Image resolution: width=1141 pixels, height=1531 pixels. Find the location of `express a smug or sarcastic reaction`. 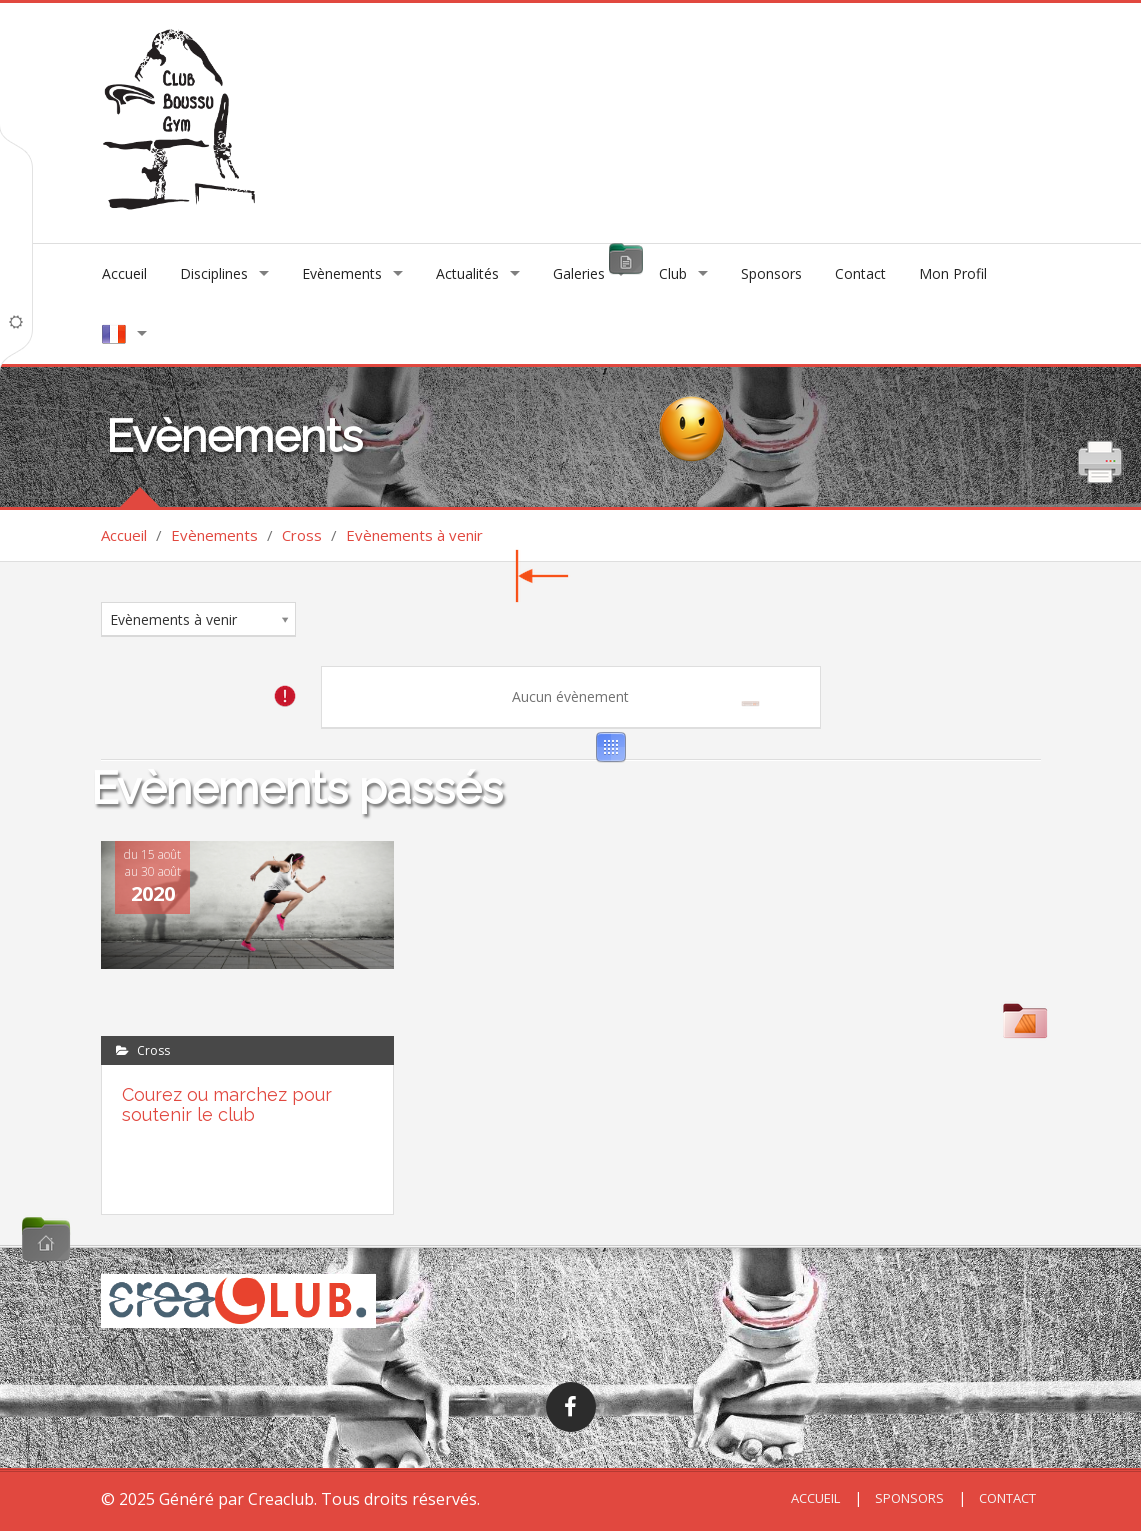

express a smug or sarcastic reaction is located at coordinates (692, 432).